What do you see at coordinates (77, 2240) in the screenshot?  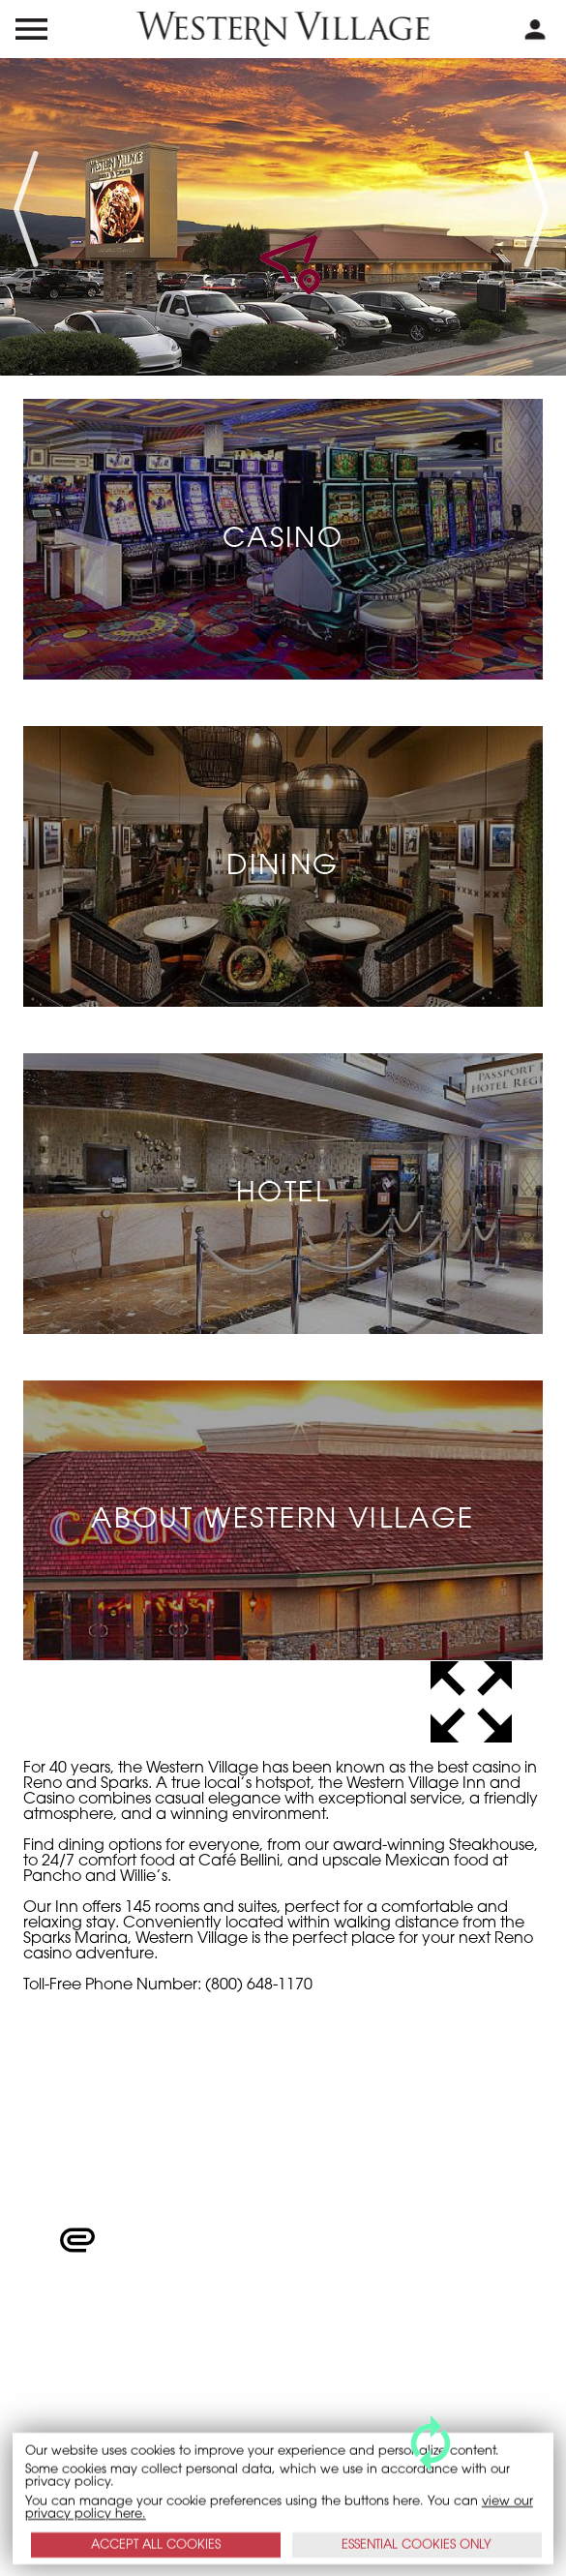 I see `attach a file to your message` at bounding box center [77, 2240].